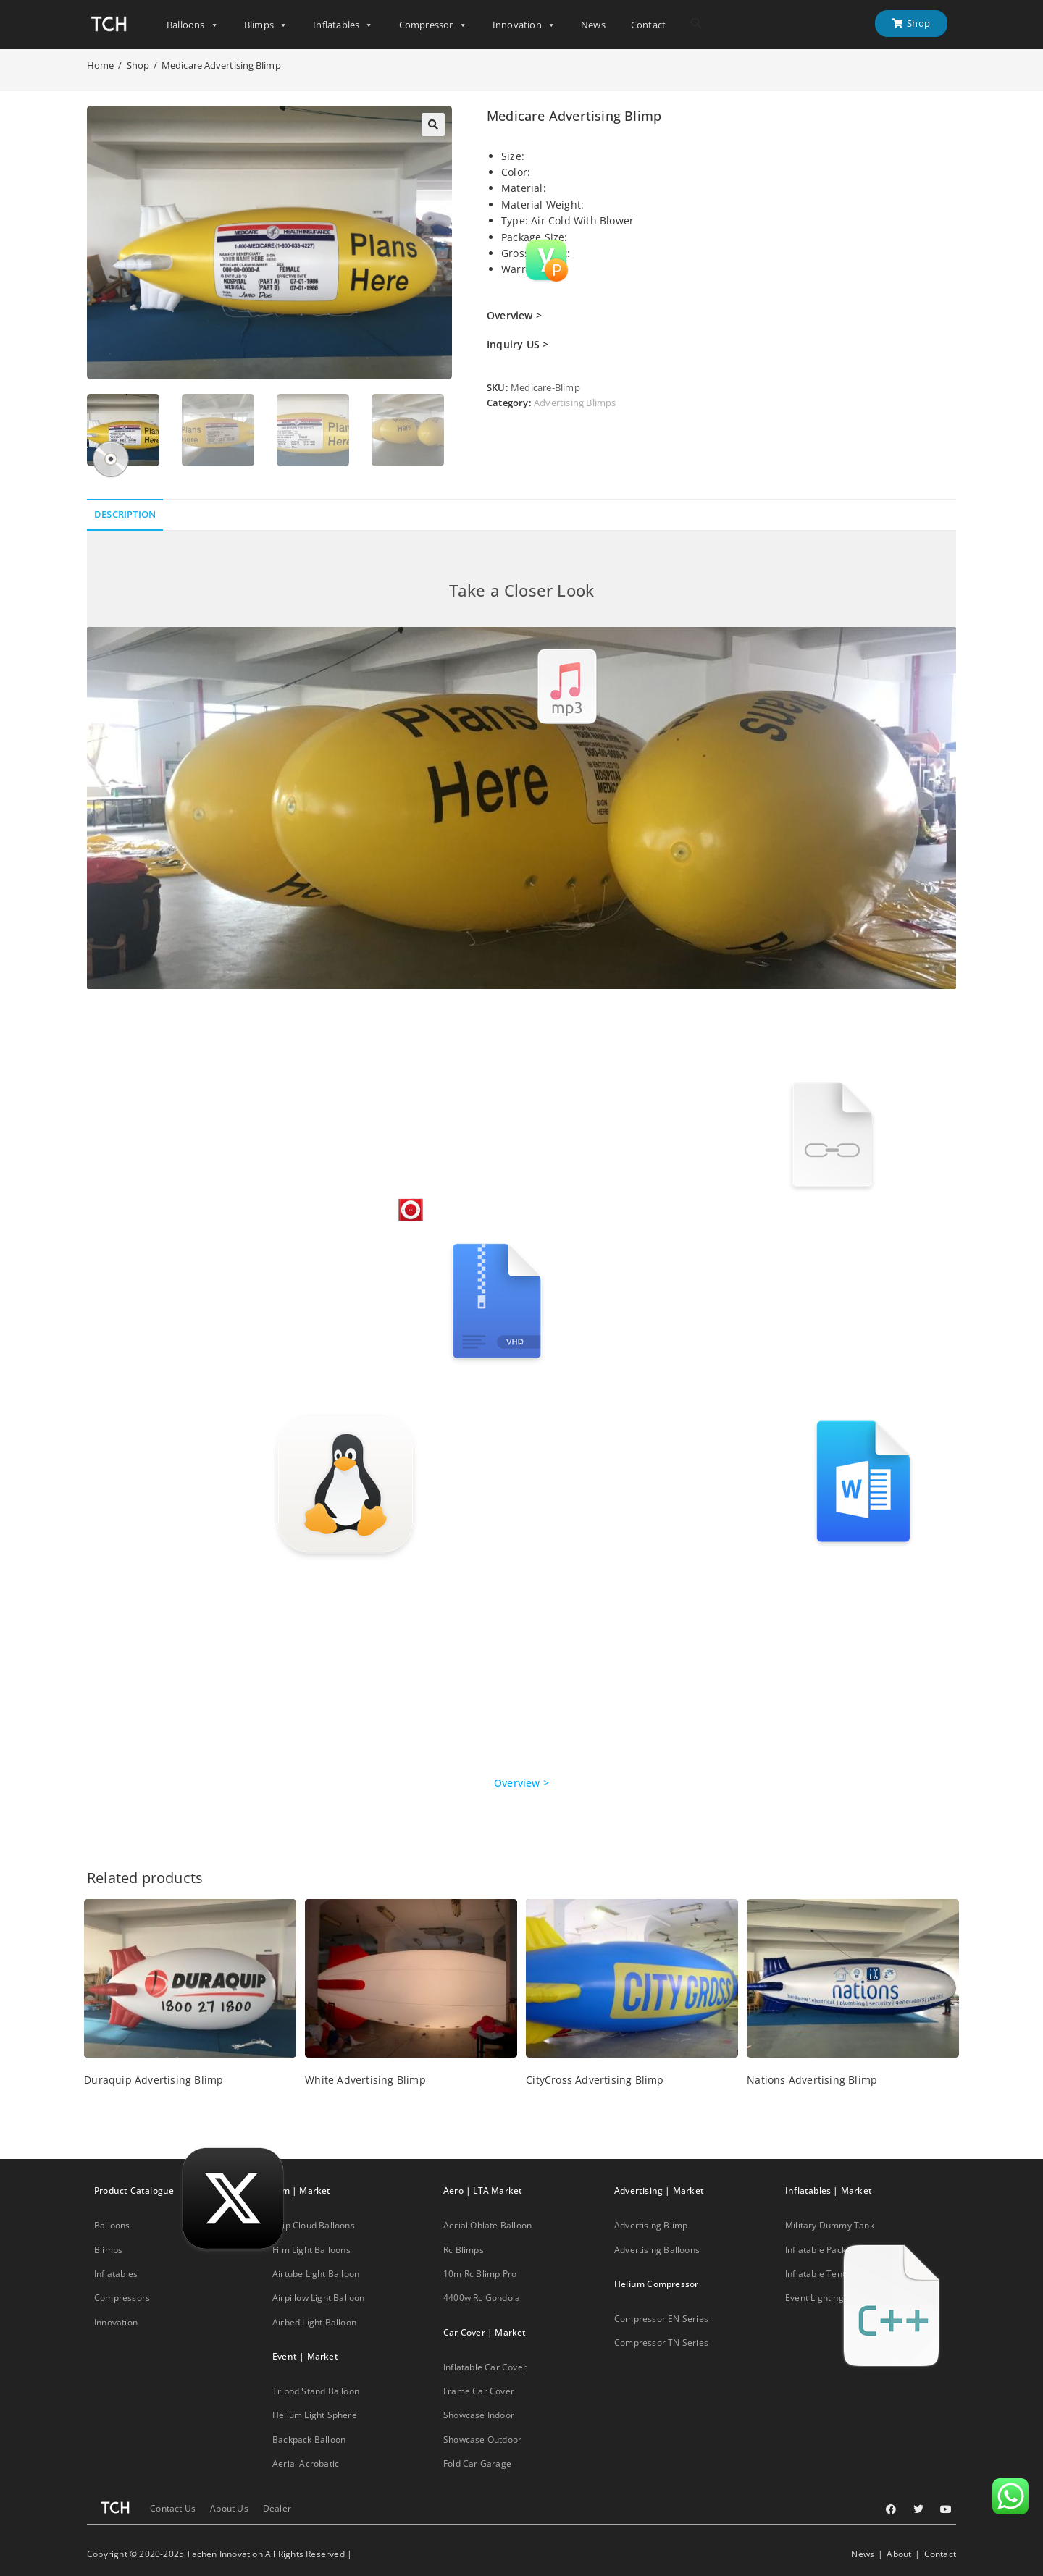  What do you see at coordinates (497, 1303) in the screenshot?
I see `a virtualbox virtual hard disk file` at bounding box center [497, 1303].